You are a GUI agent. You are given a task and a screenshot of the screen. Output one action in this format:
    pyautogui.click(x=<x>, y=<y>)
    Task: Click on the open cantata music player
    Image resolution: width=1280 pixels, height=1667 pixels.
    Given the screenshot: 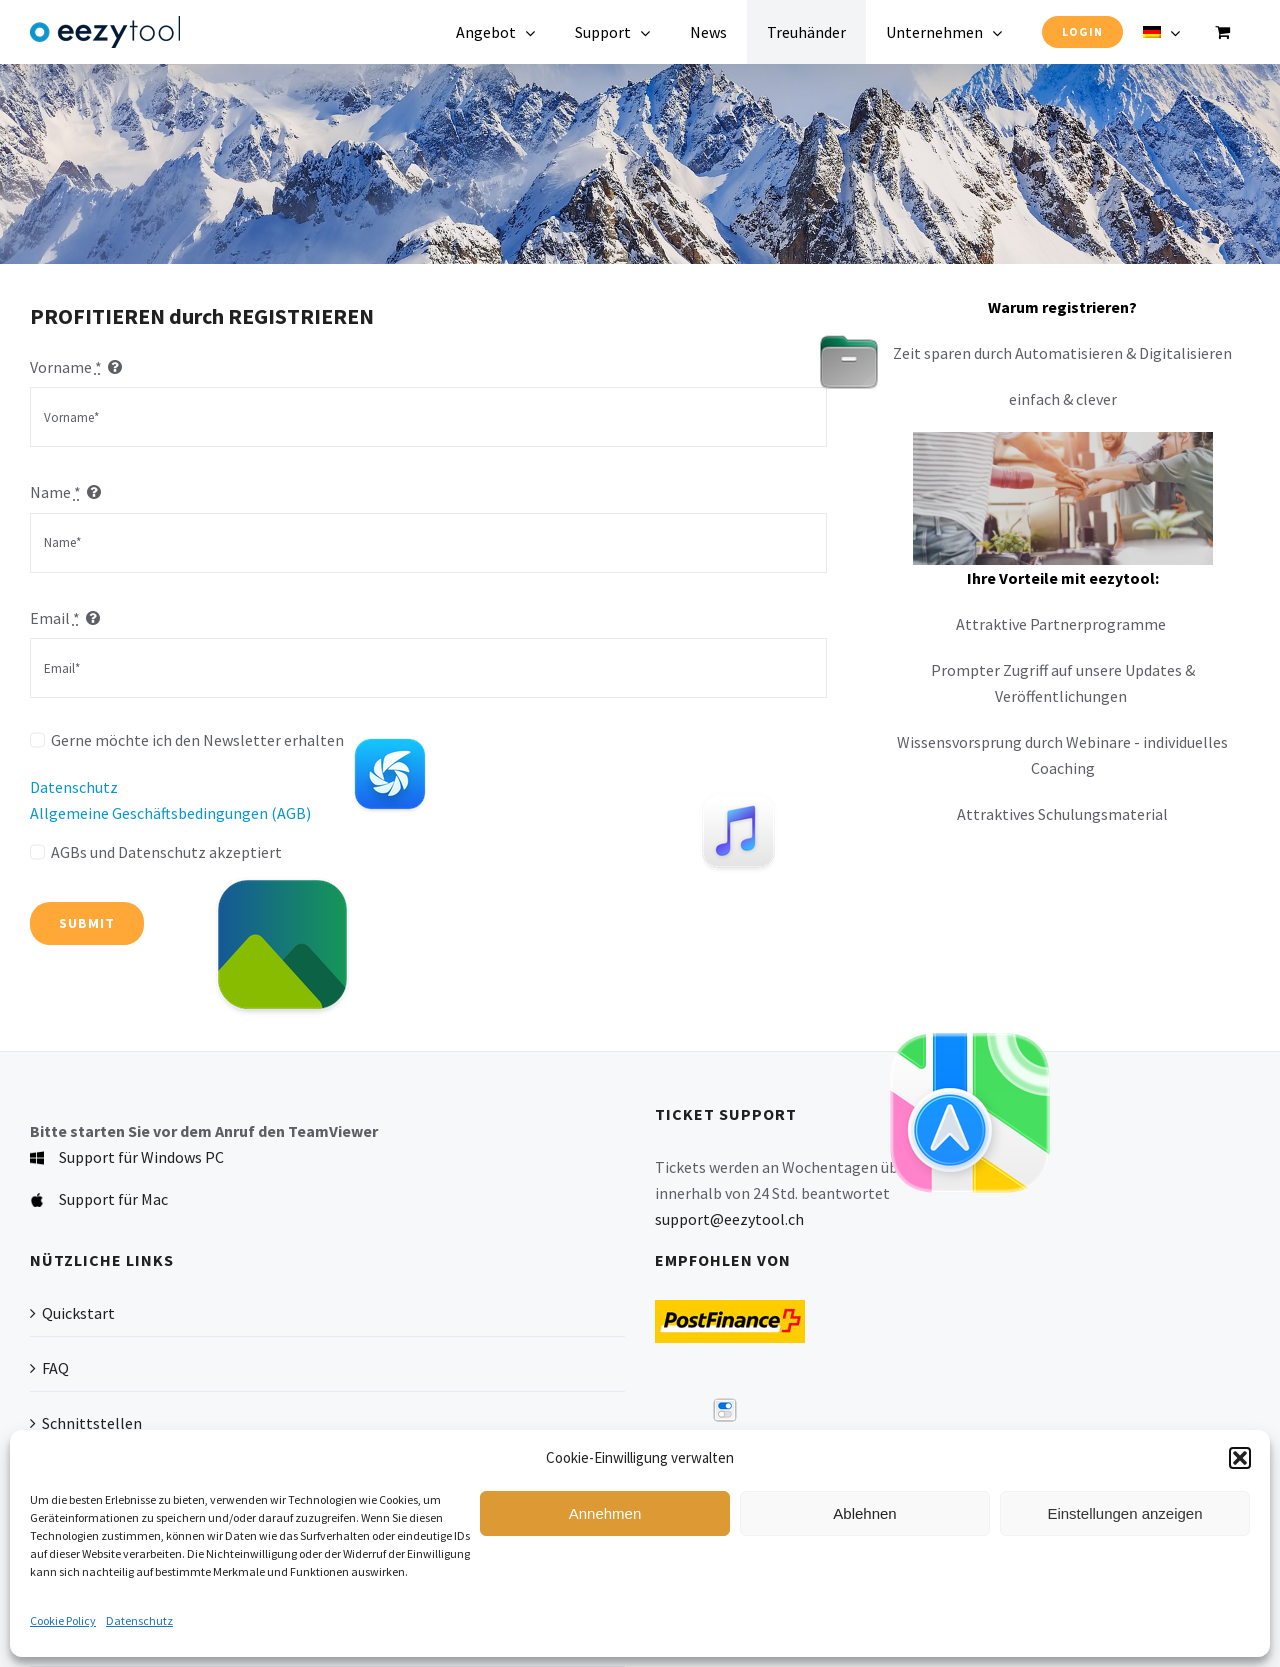 What is the action you would take?
    pyautogui.click(x=738, y=831)
    